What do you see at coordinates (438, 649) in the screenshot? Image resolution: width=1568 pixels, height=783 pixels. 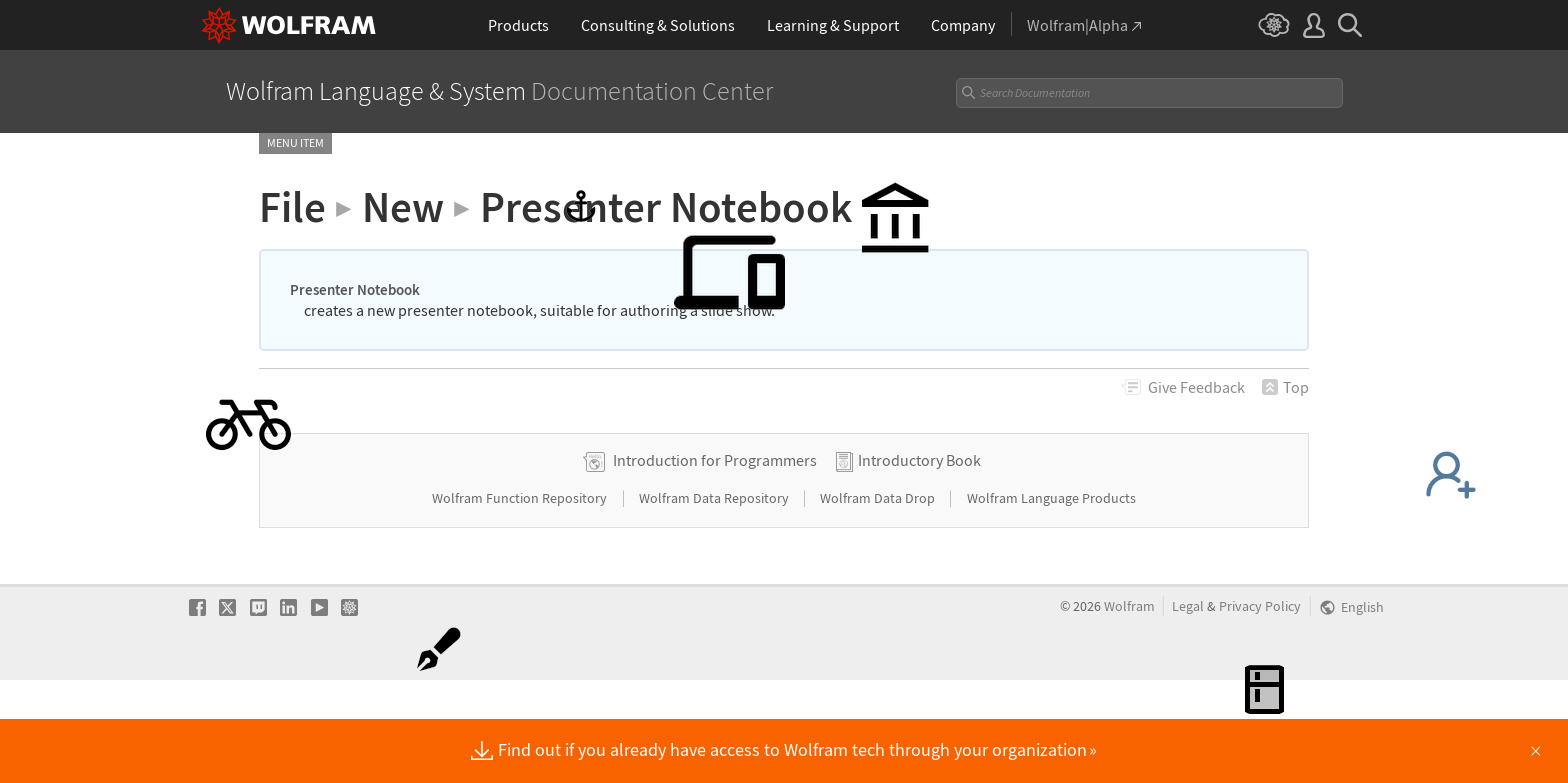 I see `compose or write new content` at bounding box center [438, 649].